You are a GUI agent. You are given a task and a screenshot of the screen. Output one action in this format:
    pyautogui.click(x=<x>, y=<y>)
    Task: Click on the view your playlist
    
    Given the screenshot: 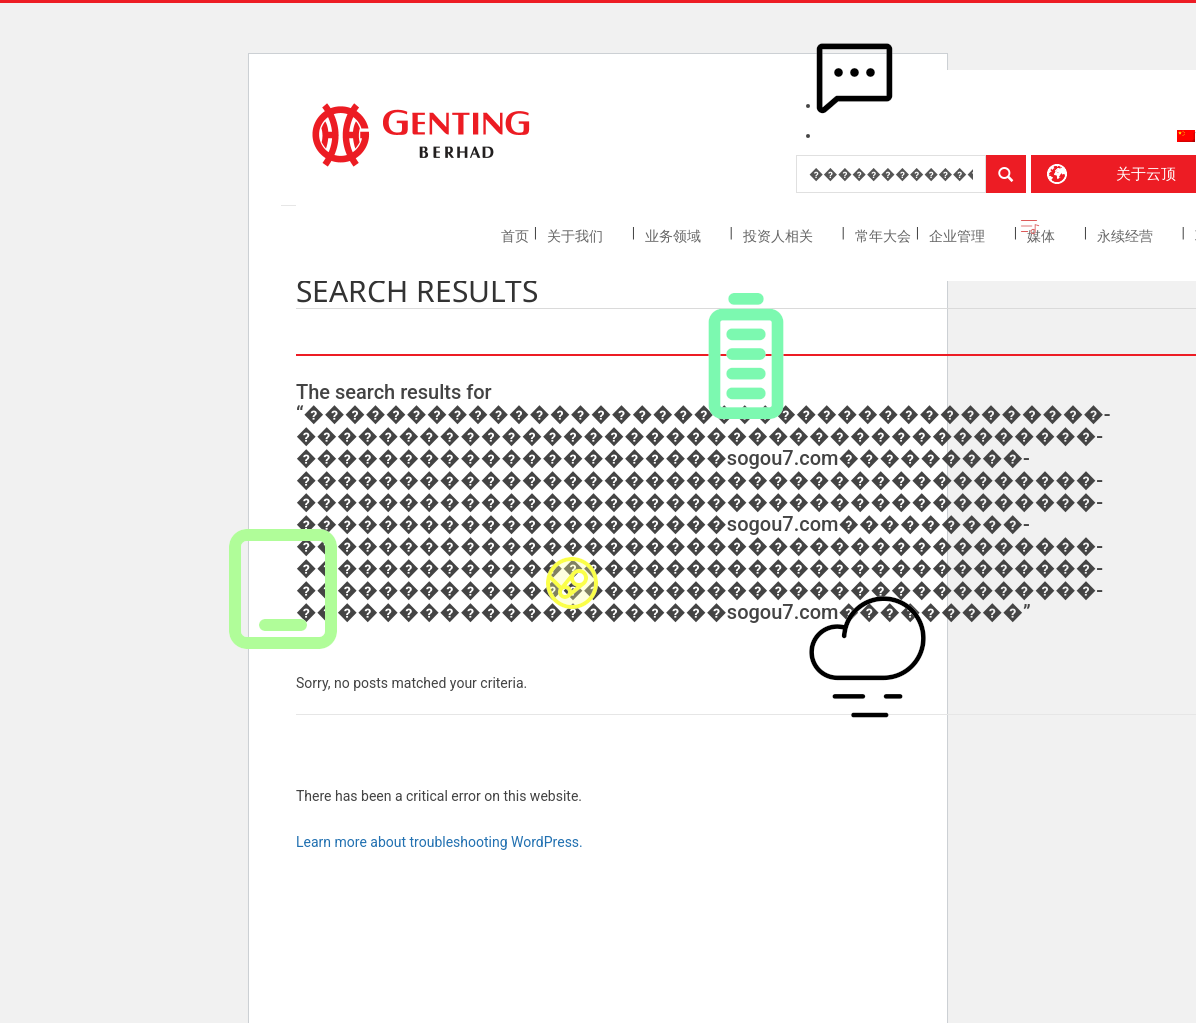 What is the action you would take?
    pyautogui.click(x=1029, y=226)
    